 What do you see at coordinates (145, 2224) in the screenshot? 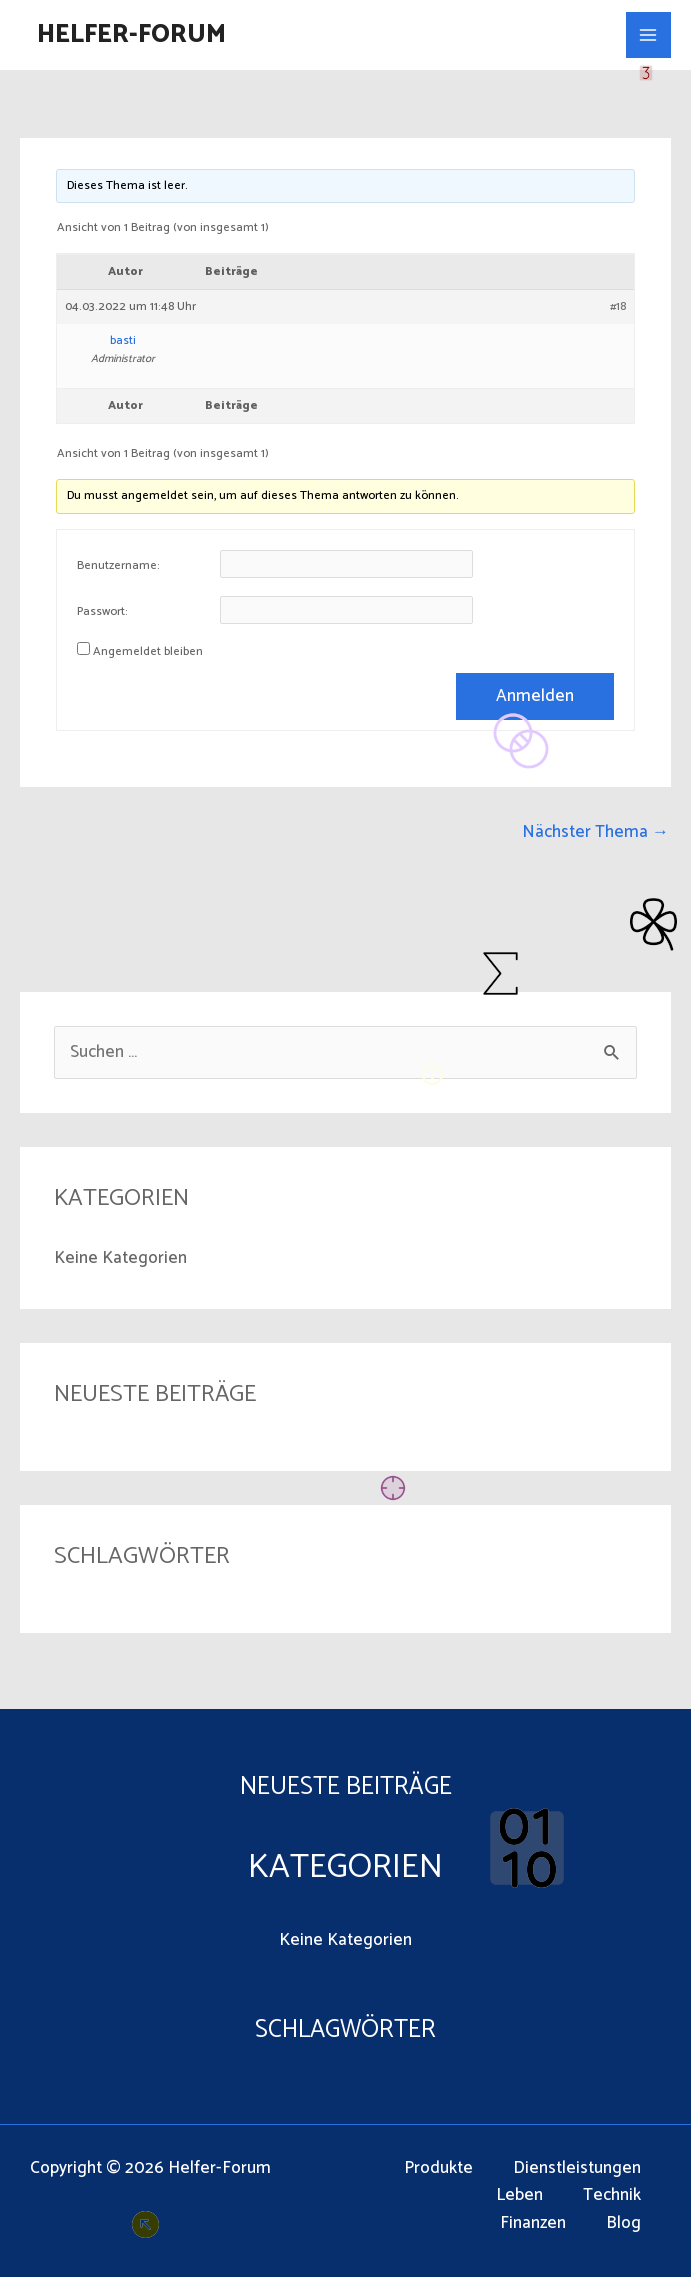
I see `navigate back to the previous screen` at bounding box center [145, 2224].